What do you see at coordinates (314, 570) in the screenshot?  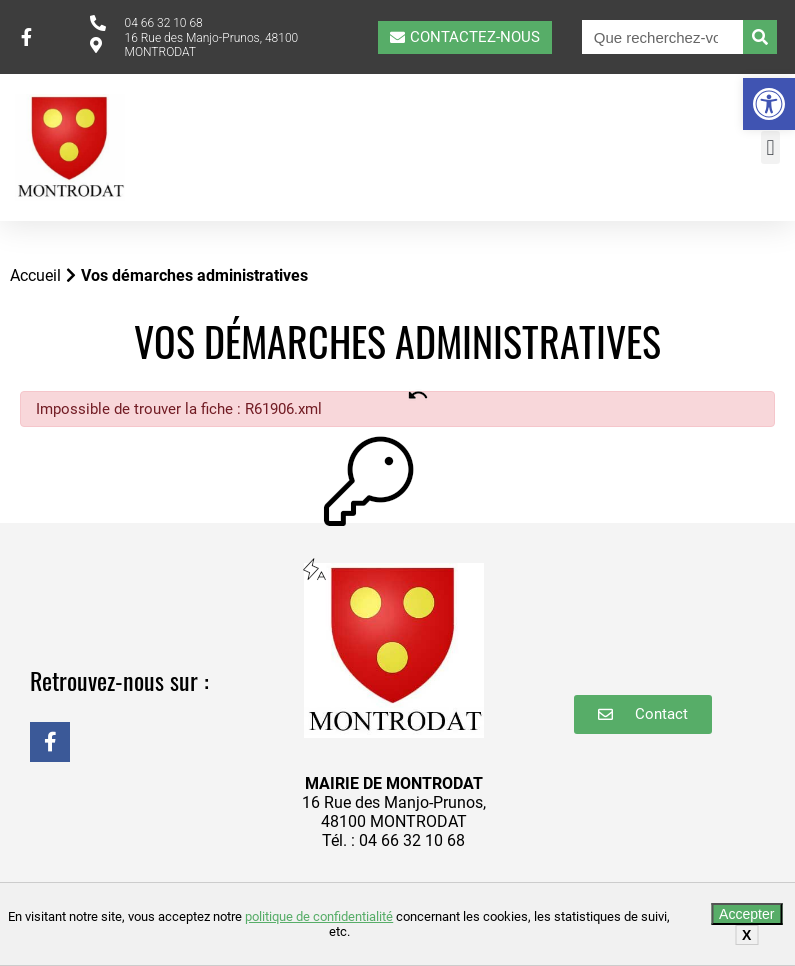 I see `toggle auto-flash mode for camera` at bounding box center [314, 570].